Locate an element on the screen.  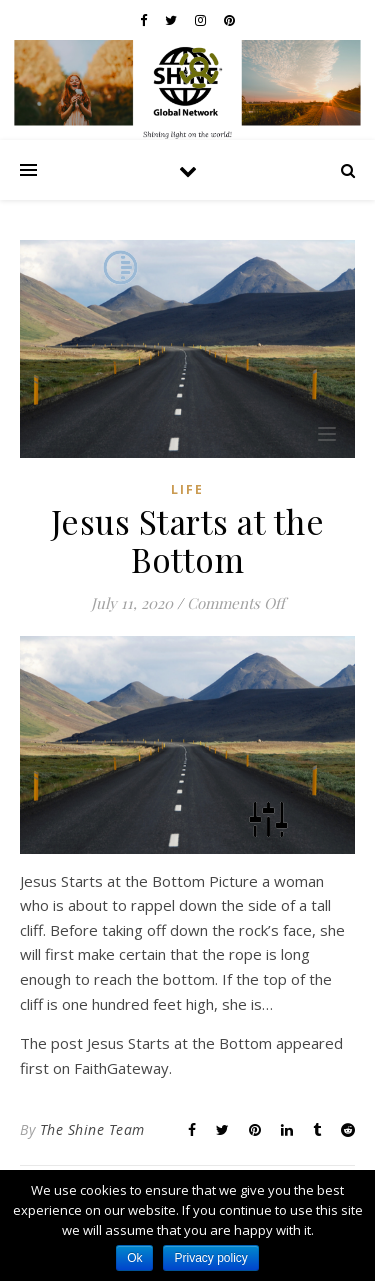
adjust settings or preferences is located at coordinates (268, 819).